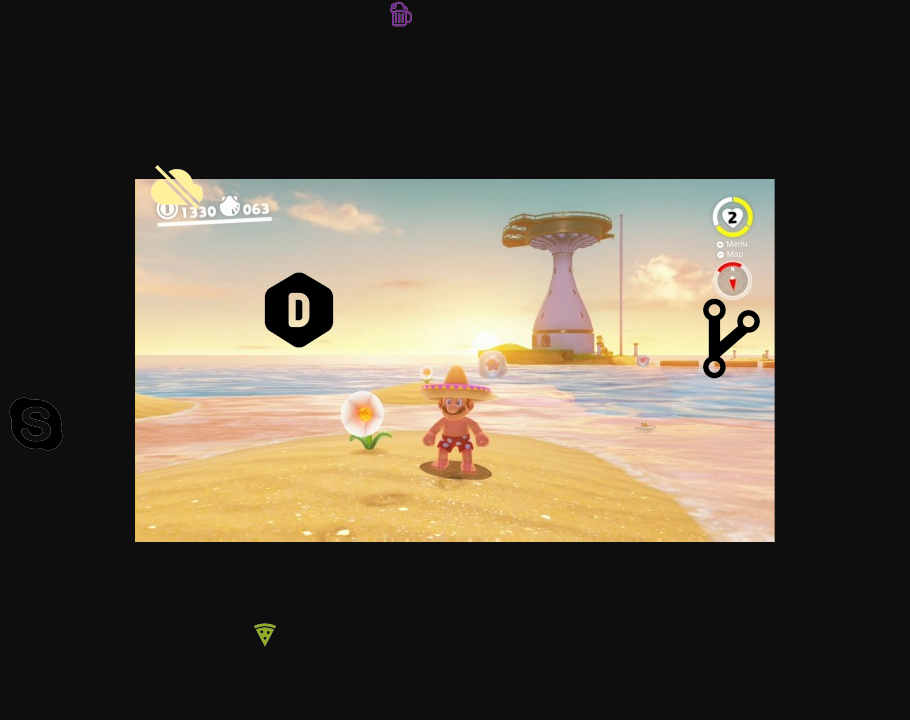 This screenshot has width=910, height=720. What do you see at coordinates (36, 424) in the screenshot?
I see `open Skype app` at bounding box center [36, 424].